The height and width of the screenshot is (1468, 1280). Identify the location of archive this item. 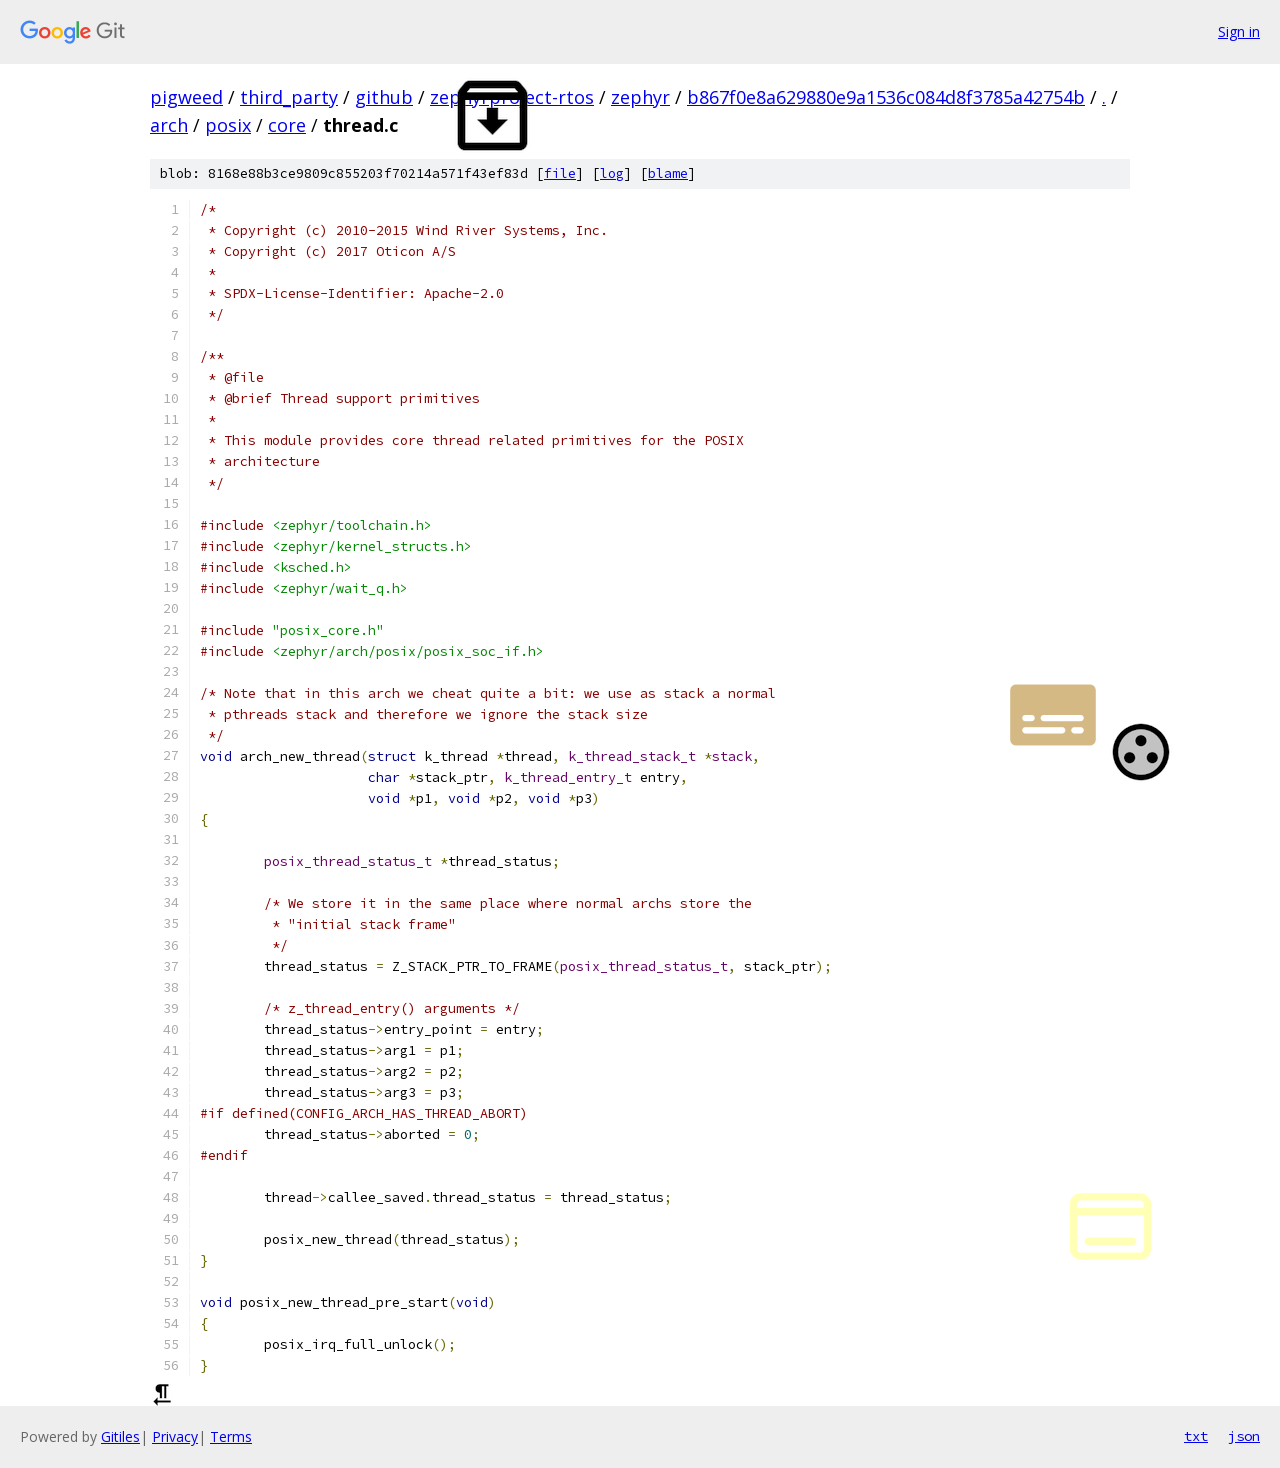
(492, 115).